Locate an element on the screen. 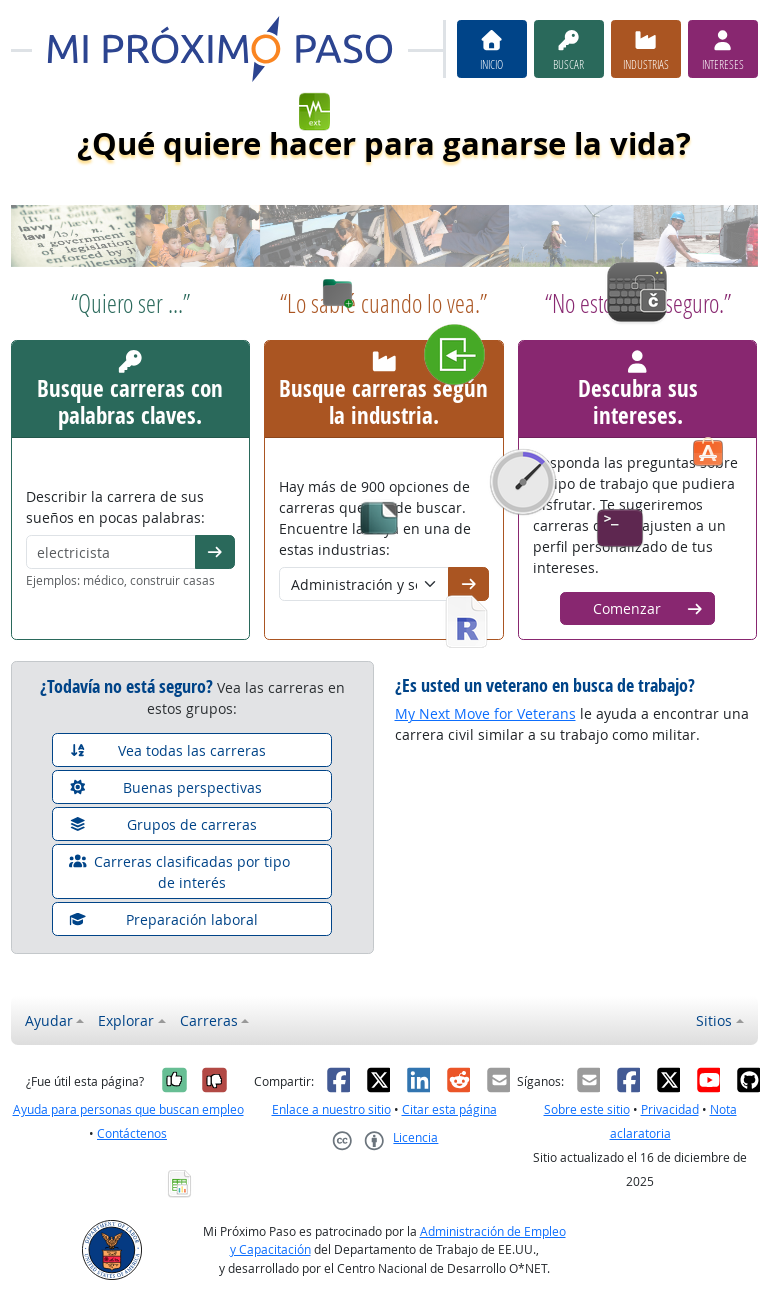 The width and height of the screenshot is (768, 1299). open sysprof system profiler is located at coordinates (523, 482).